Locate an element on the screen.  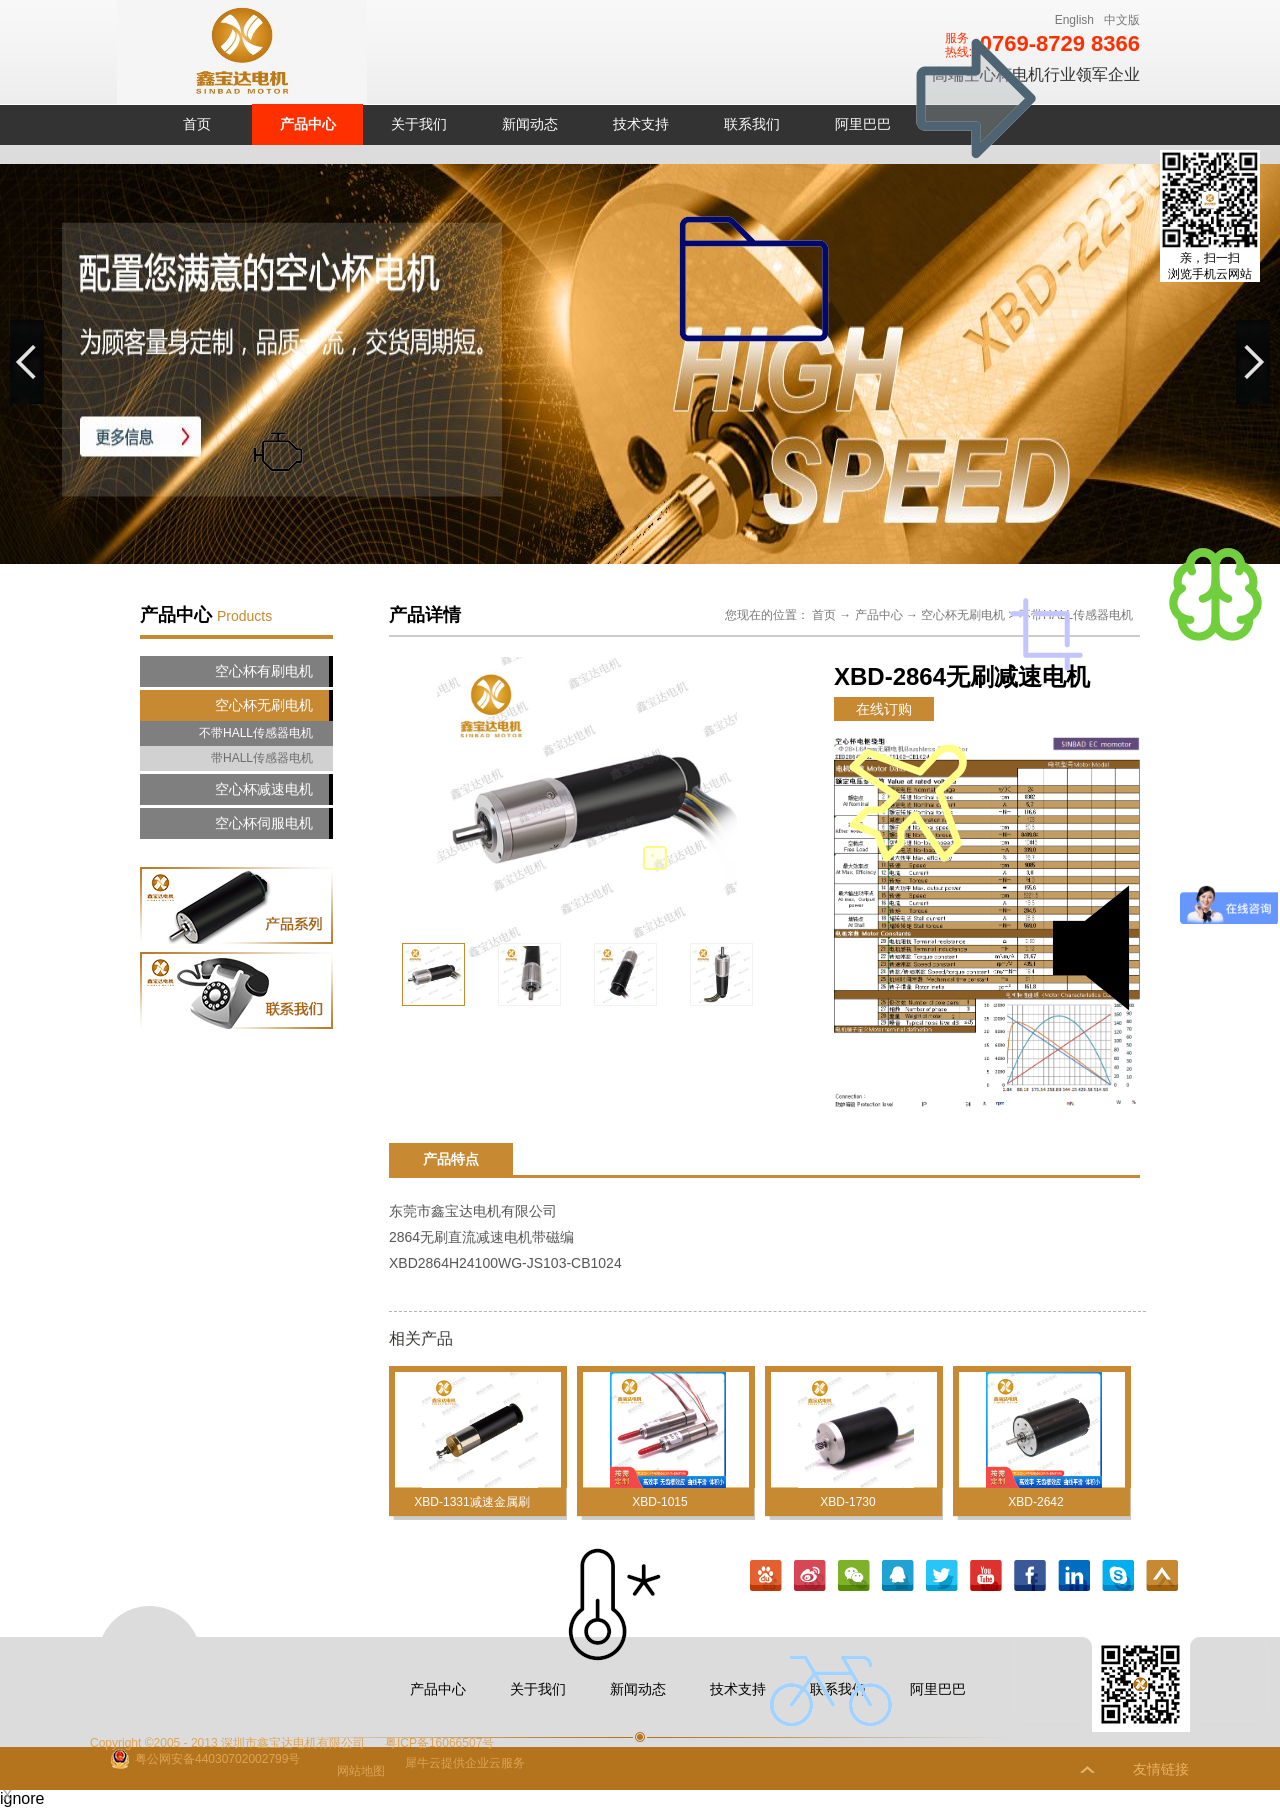
access AI or smart features is located at coordinates (1215, 594).